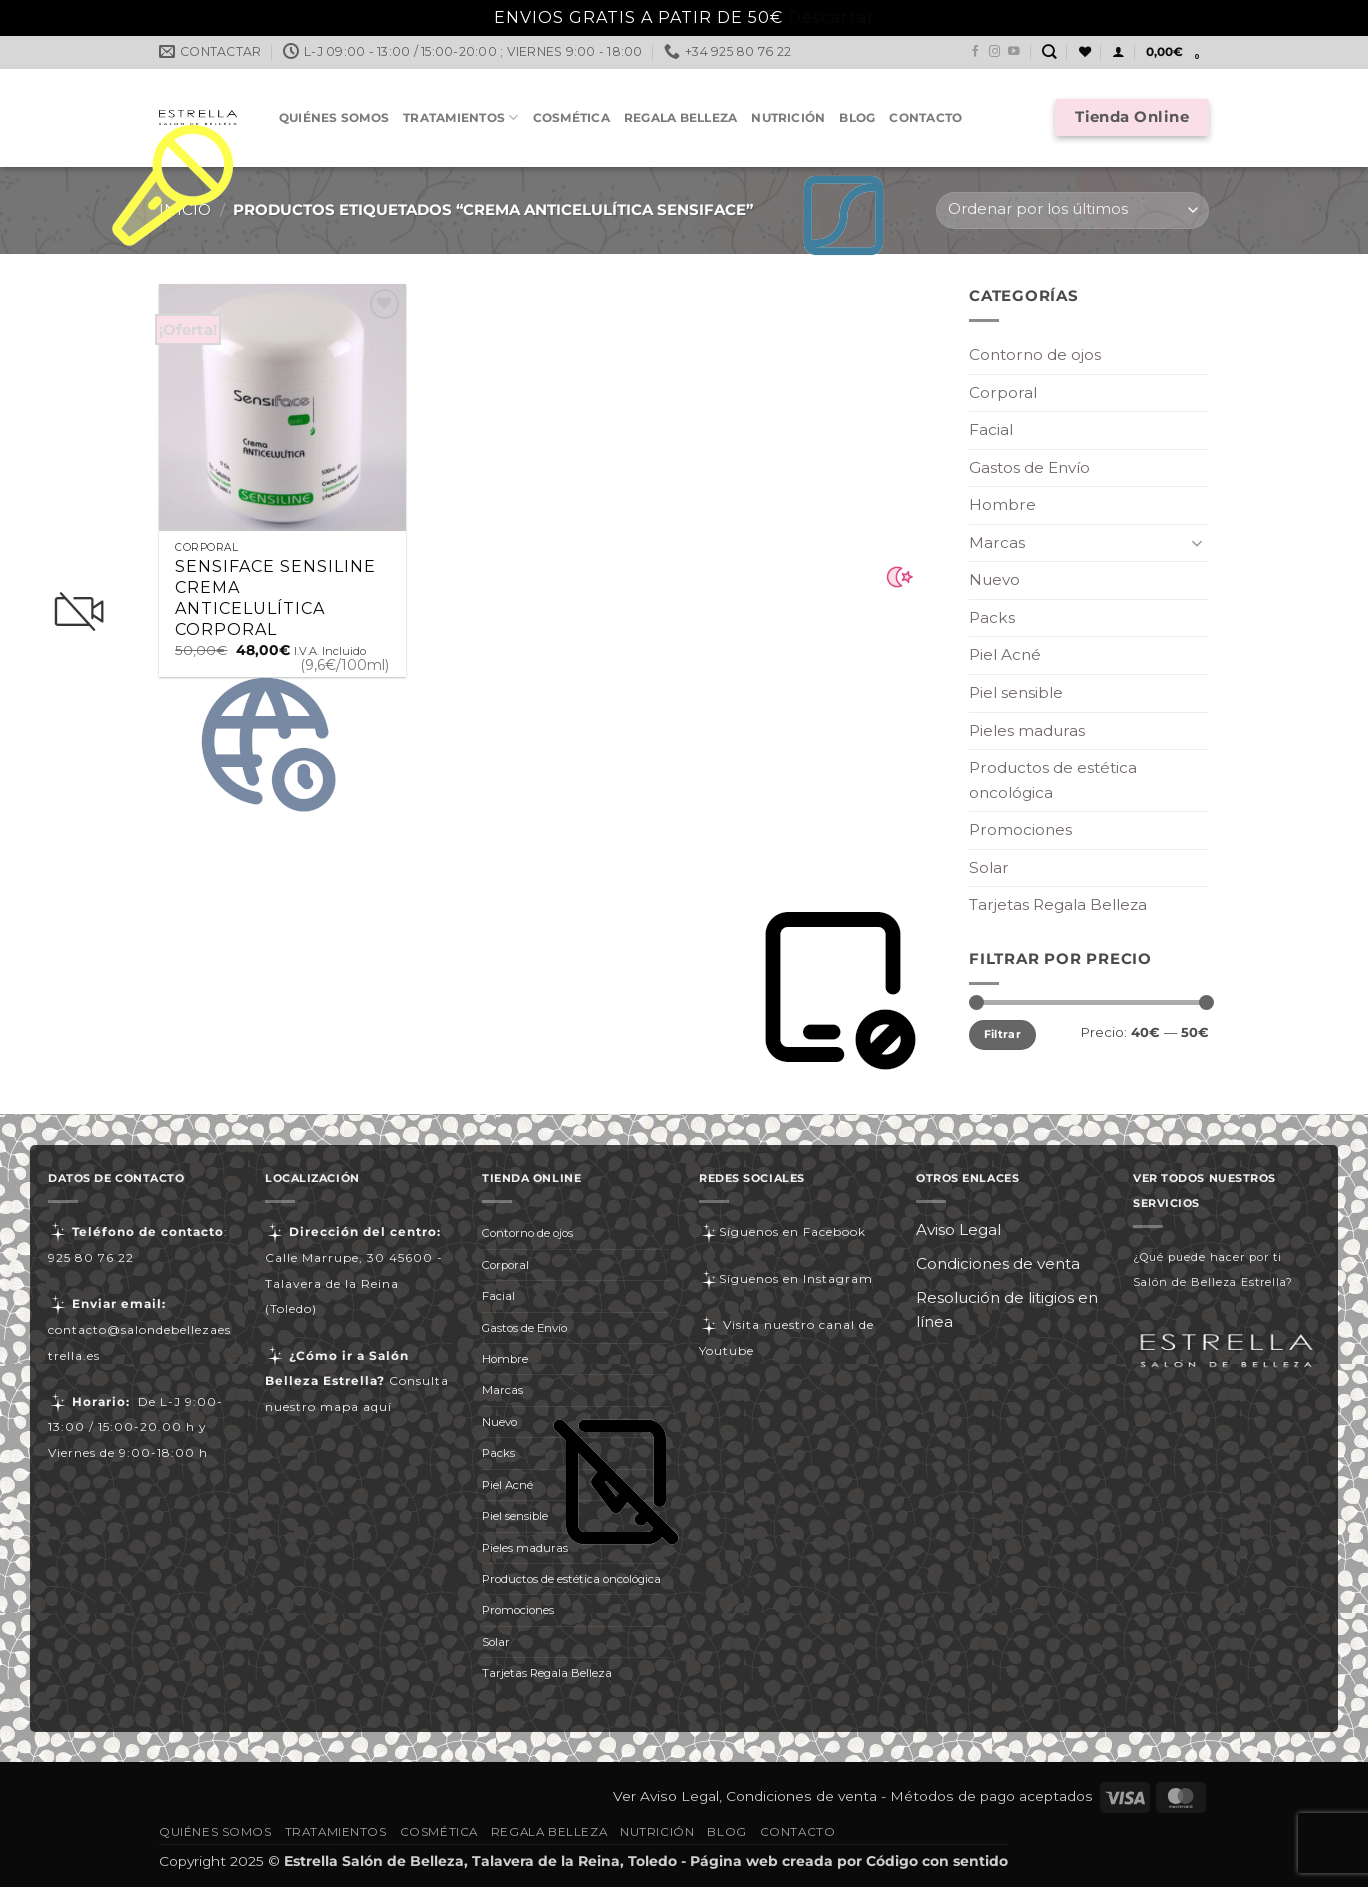 The height and width of the screenshot is (1887, 1368). What do you see at coordinates (265, 741) in the screenshot?
I see `set or change timezone preferences` at bounding box center [265, 741].